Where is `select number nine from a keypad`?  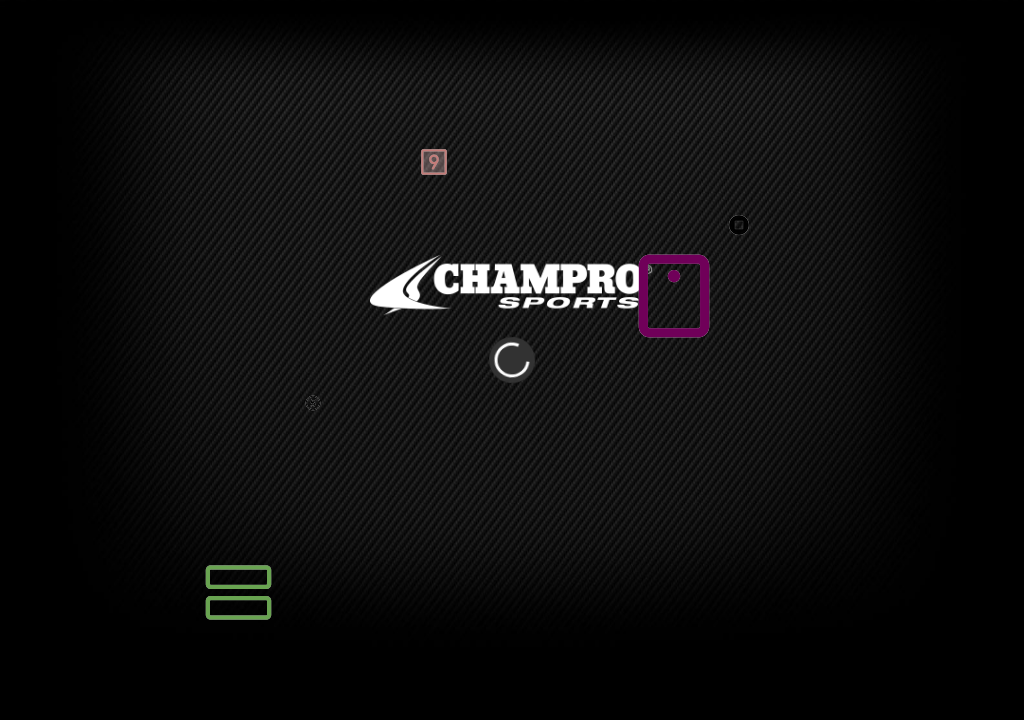 select number nine from a keypad is located at coordinates (434, 162).